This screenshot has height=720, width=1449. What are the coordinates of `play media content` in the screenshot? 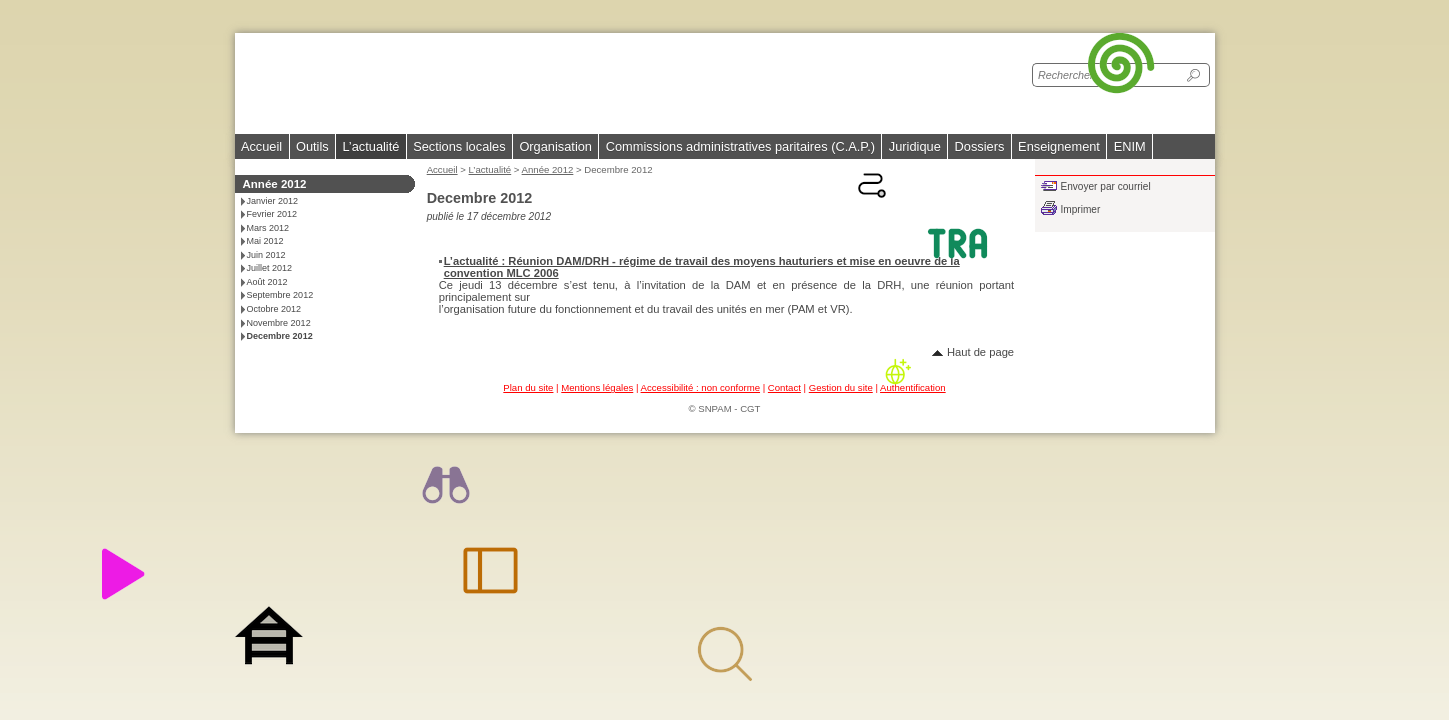 It's located at (119, 574).